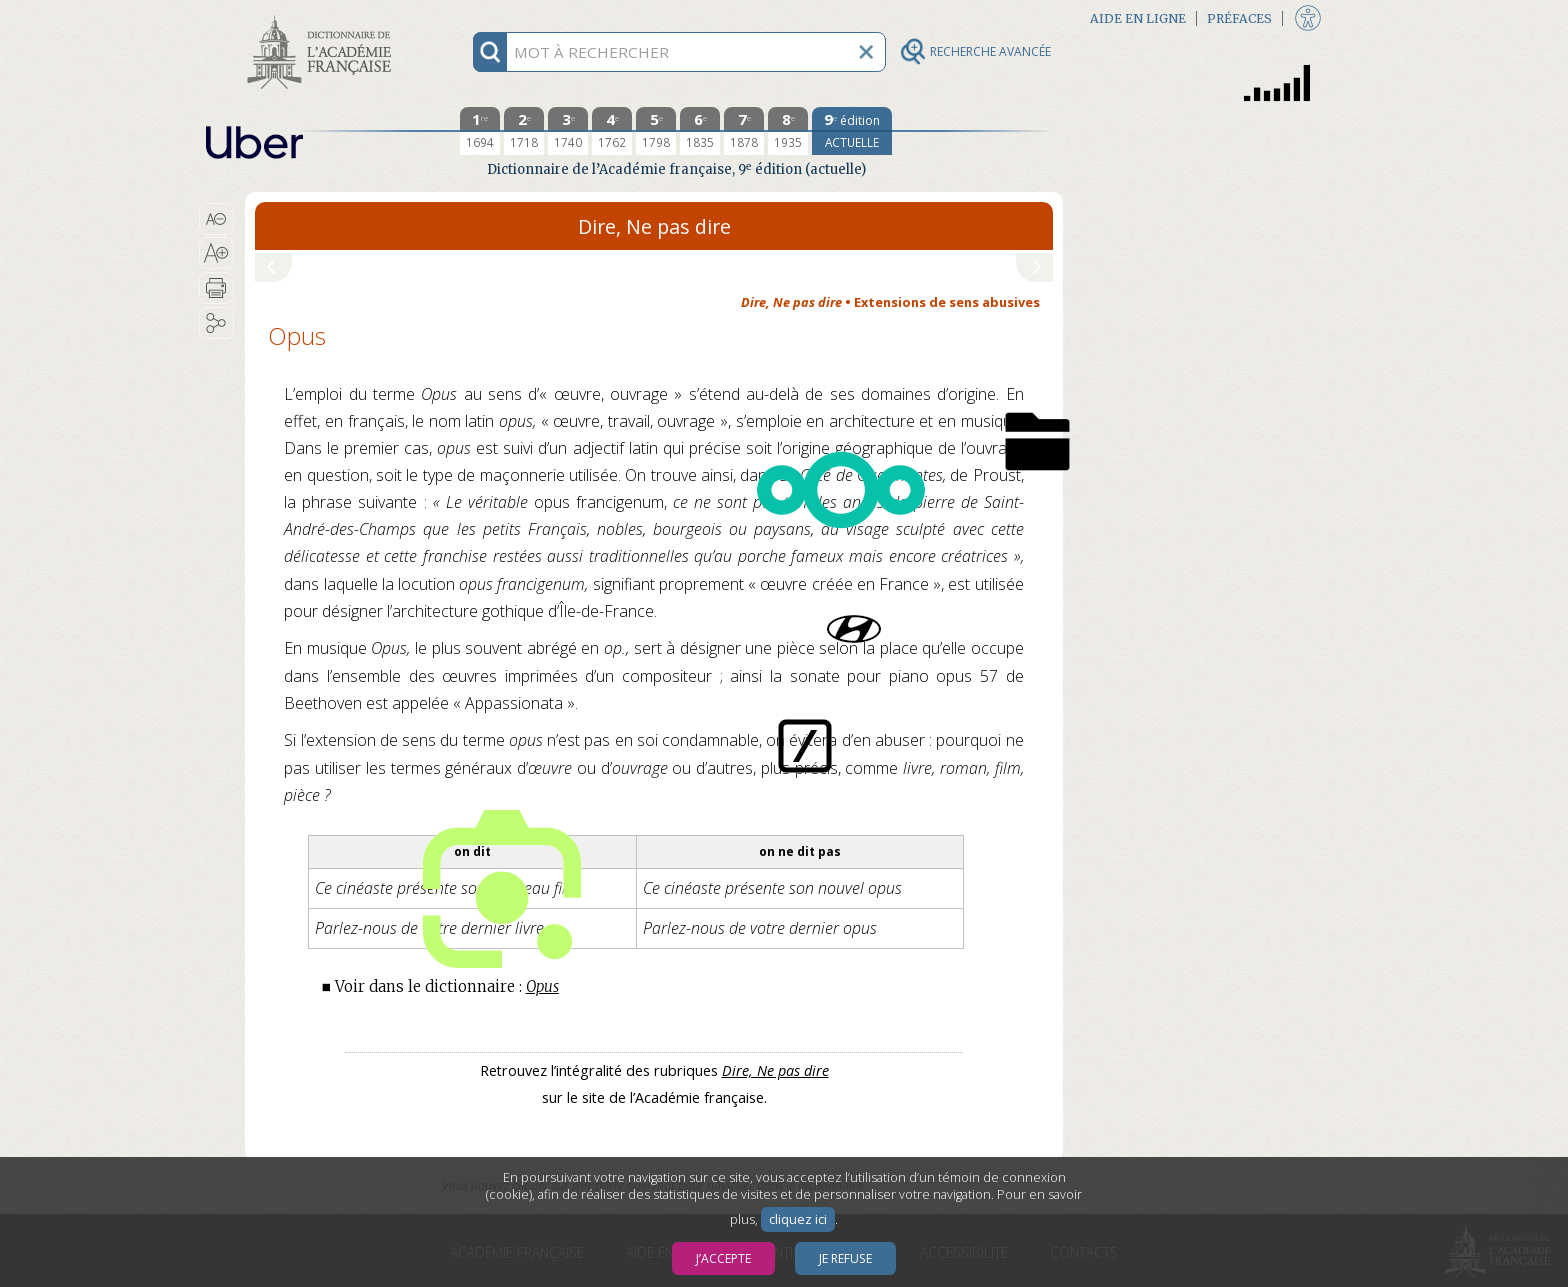 Image resolution: width=1568 pixels, height=1287 pixels. What do you see at coordinates (854, 629) in the screenshot?
I see `Hyundai brand logo` at bounding box center [854, 629].